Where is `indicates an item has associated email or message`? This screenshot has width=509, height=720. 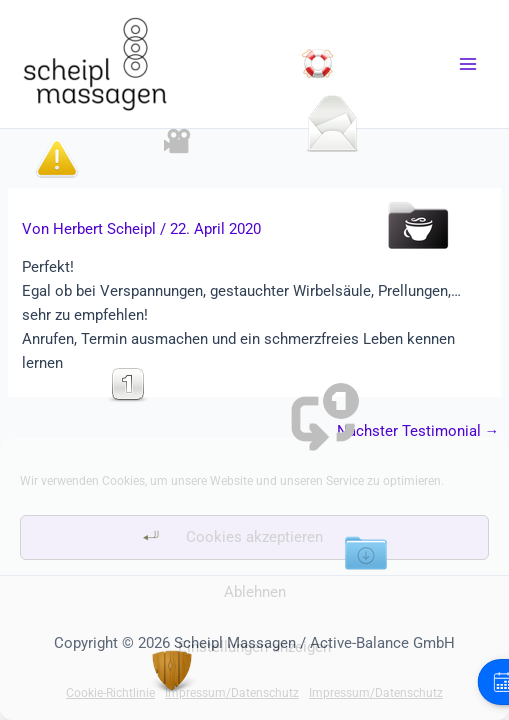 indicates an item has associated email or message is located at coordinates (332, 124).